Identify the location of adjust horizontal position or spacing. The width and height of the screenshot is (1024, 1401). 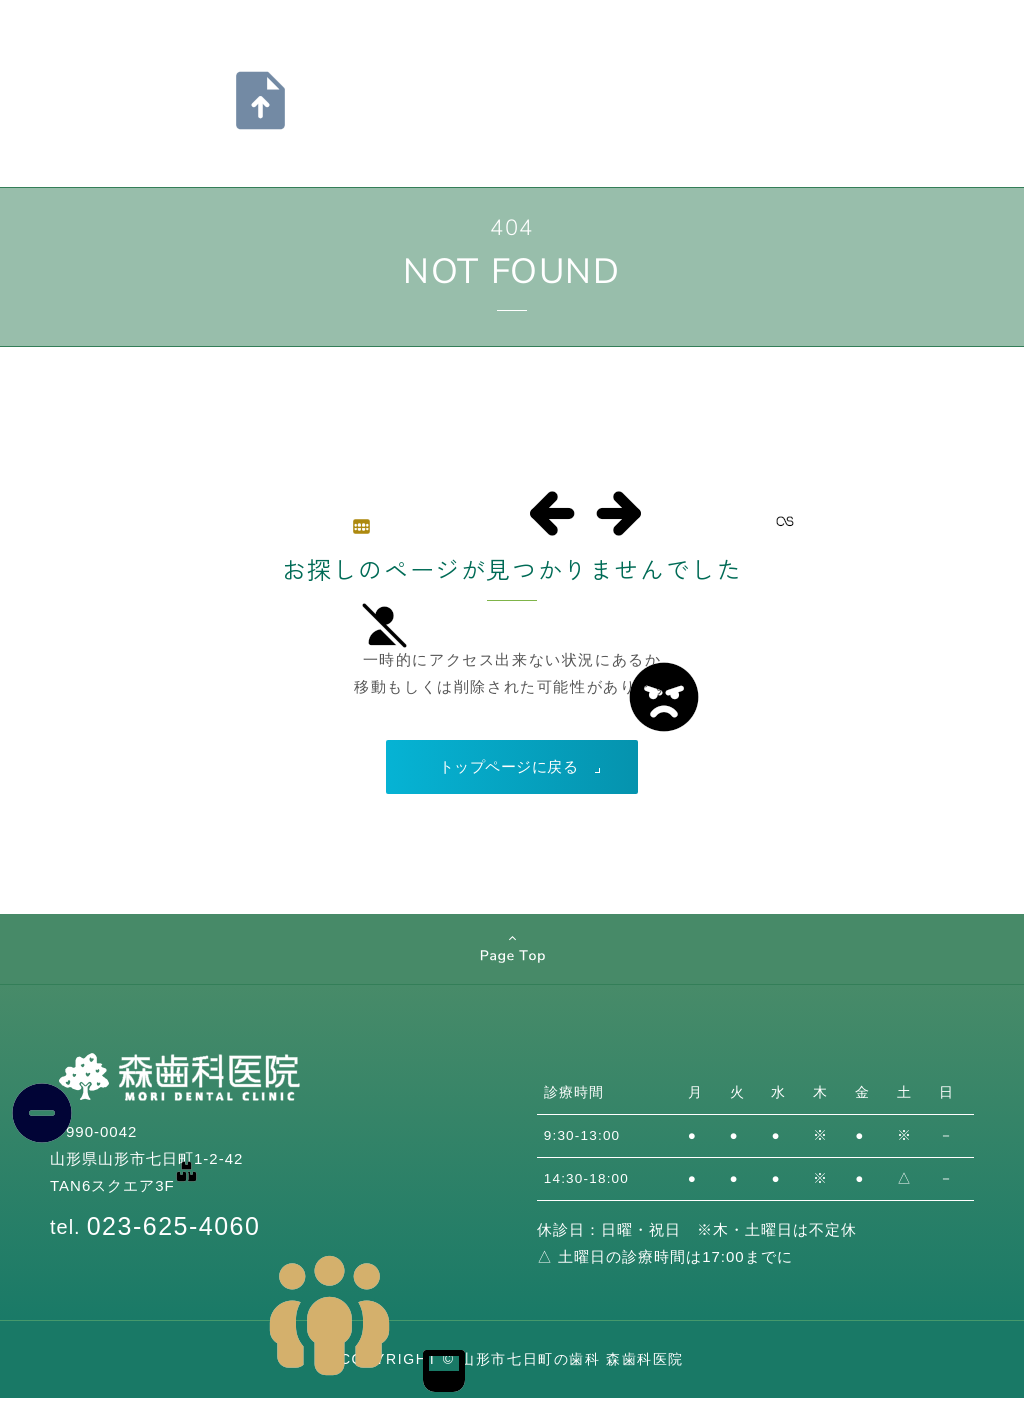
(585, 513).